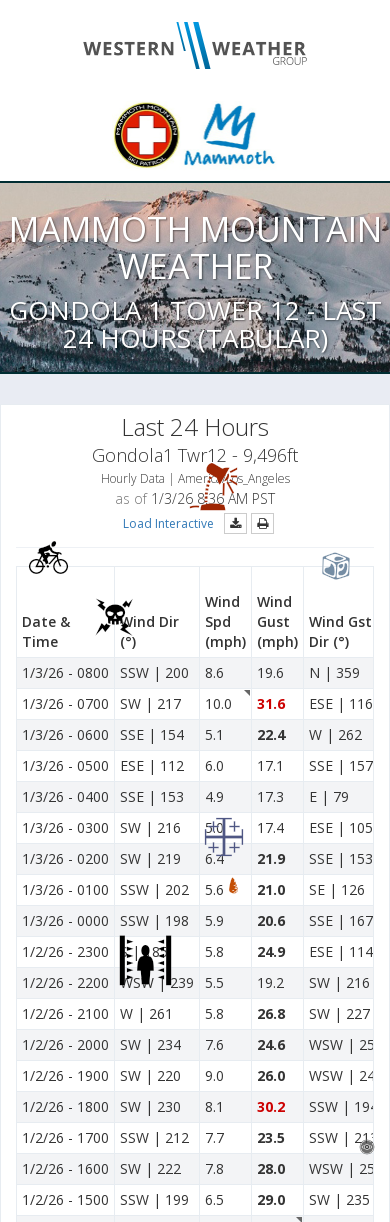 This screenshot has width=390, height=1222. What do you see at coordinates (336, 566) in the screenshot?
I see `indicates a frozen or cooling effect in gameplay` at bounding box center [336, 566].